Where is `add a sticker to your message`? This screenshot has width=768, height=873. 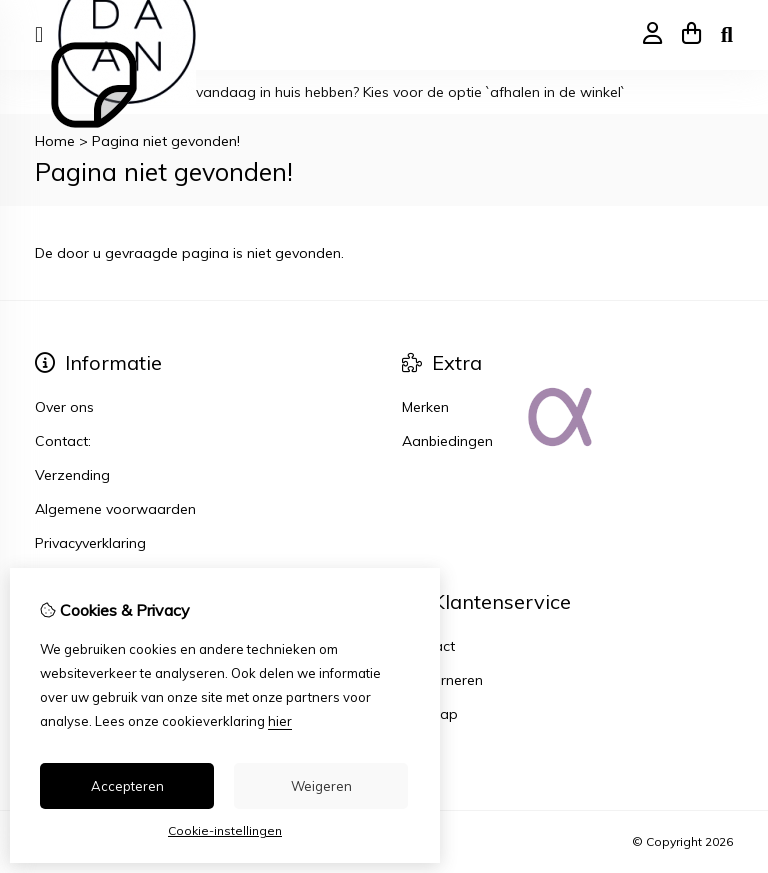
add a sticker to your message is located at coordinates (94, 85).